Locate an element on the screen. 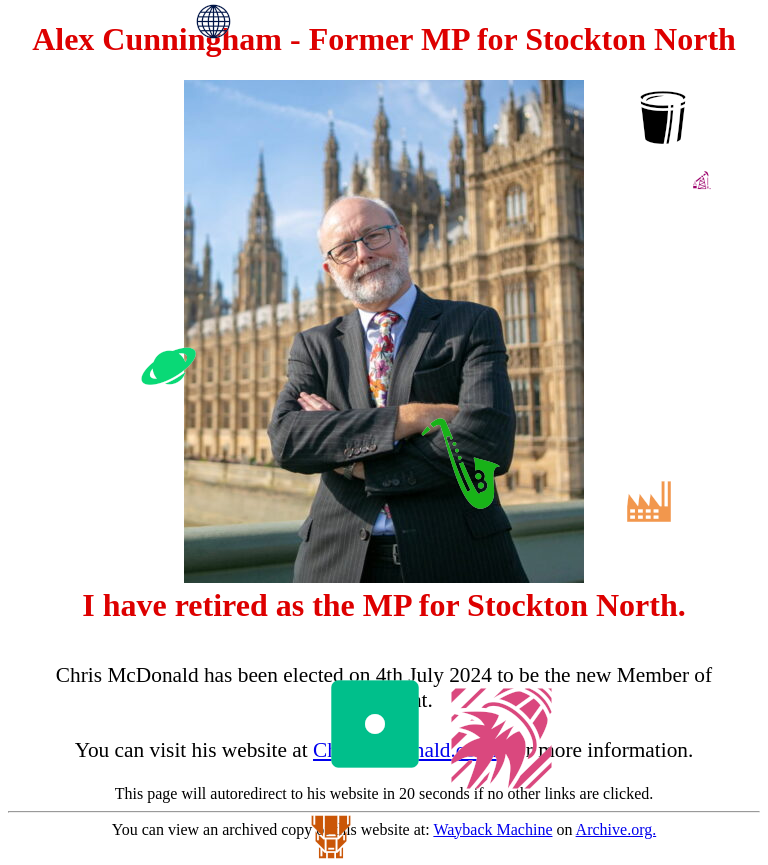 The image size is (768, 865). roll the dice is located at coordinates (375, 724).